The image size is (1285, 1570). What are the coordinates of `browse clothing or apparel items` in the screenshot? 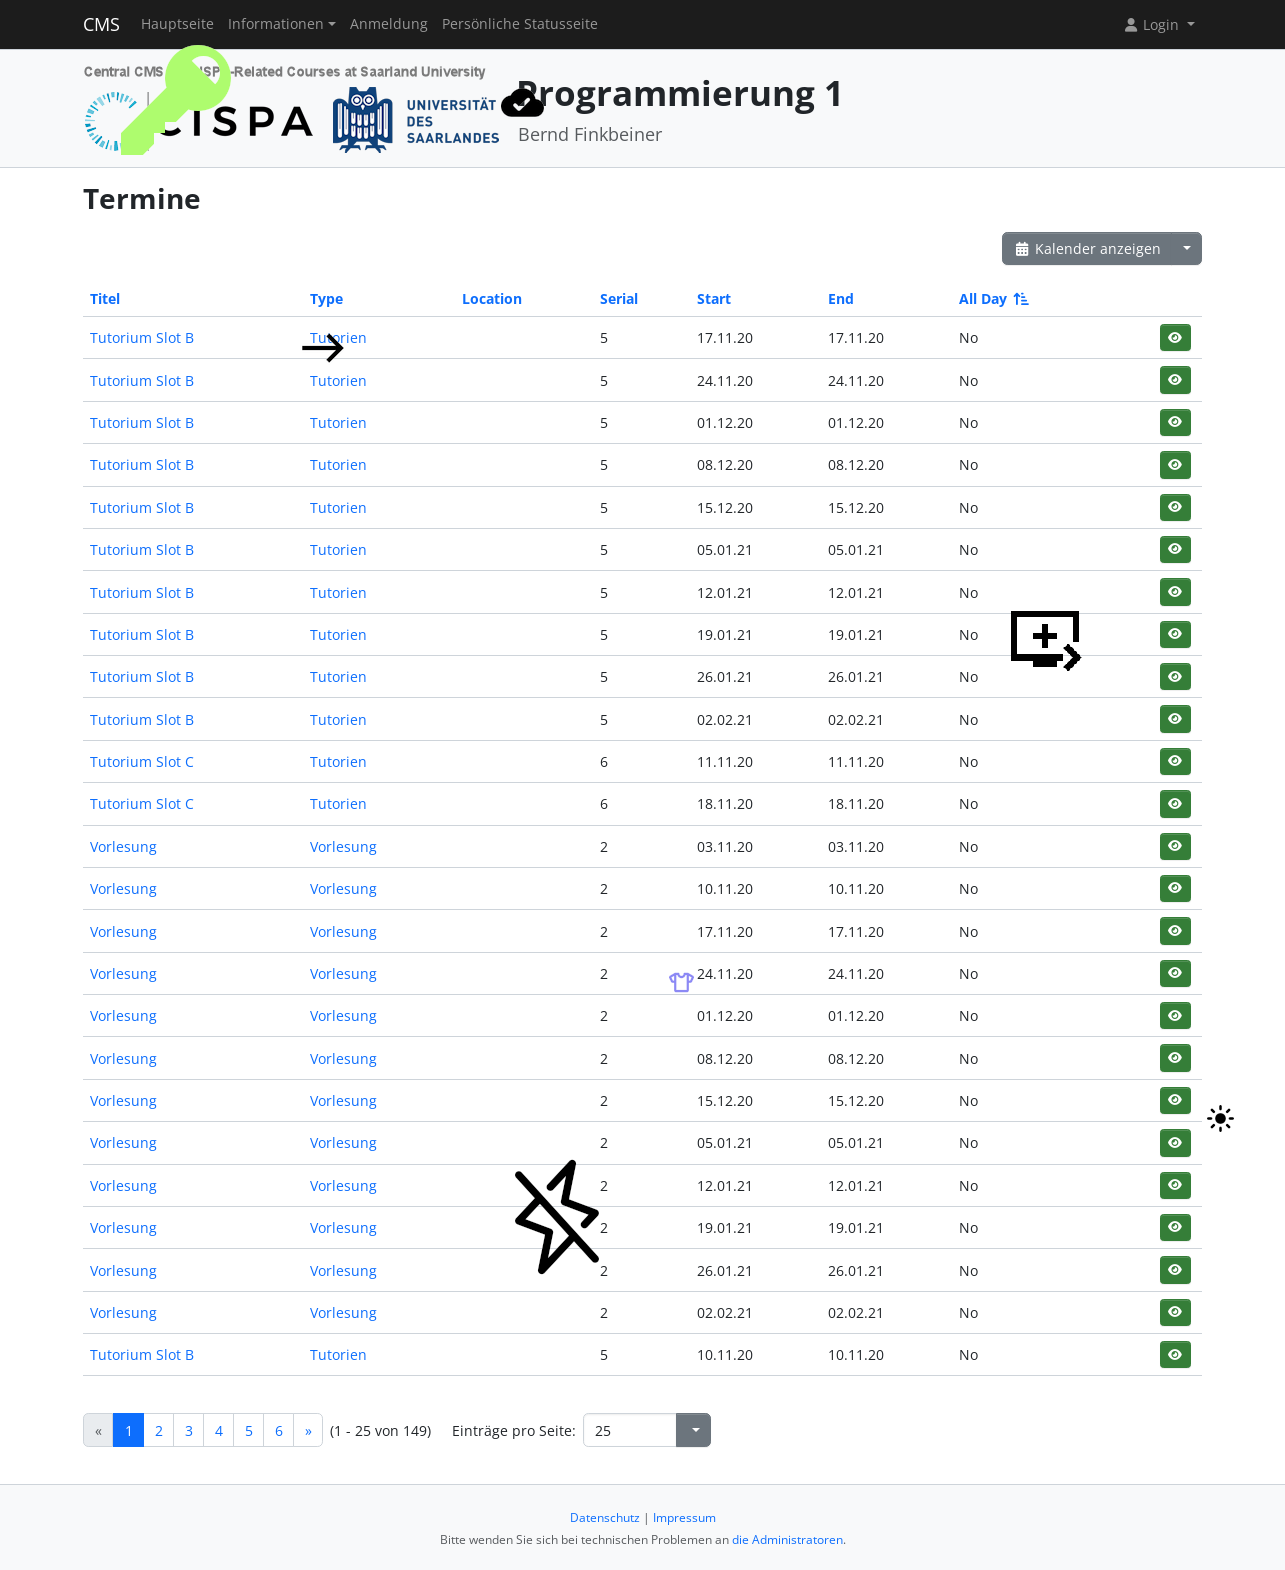 It's located at (681, 982).